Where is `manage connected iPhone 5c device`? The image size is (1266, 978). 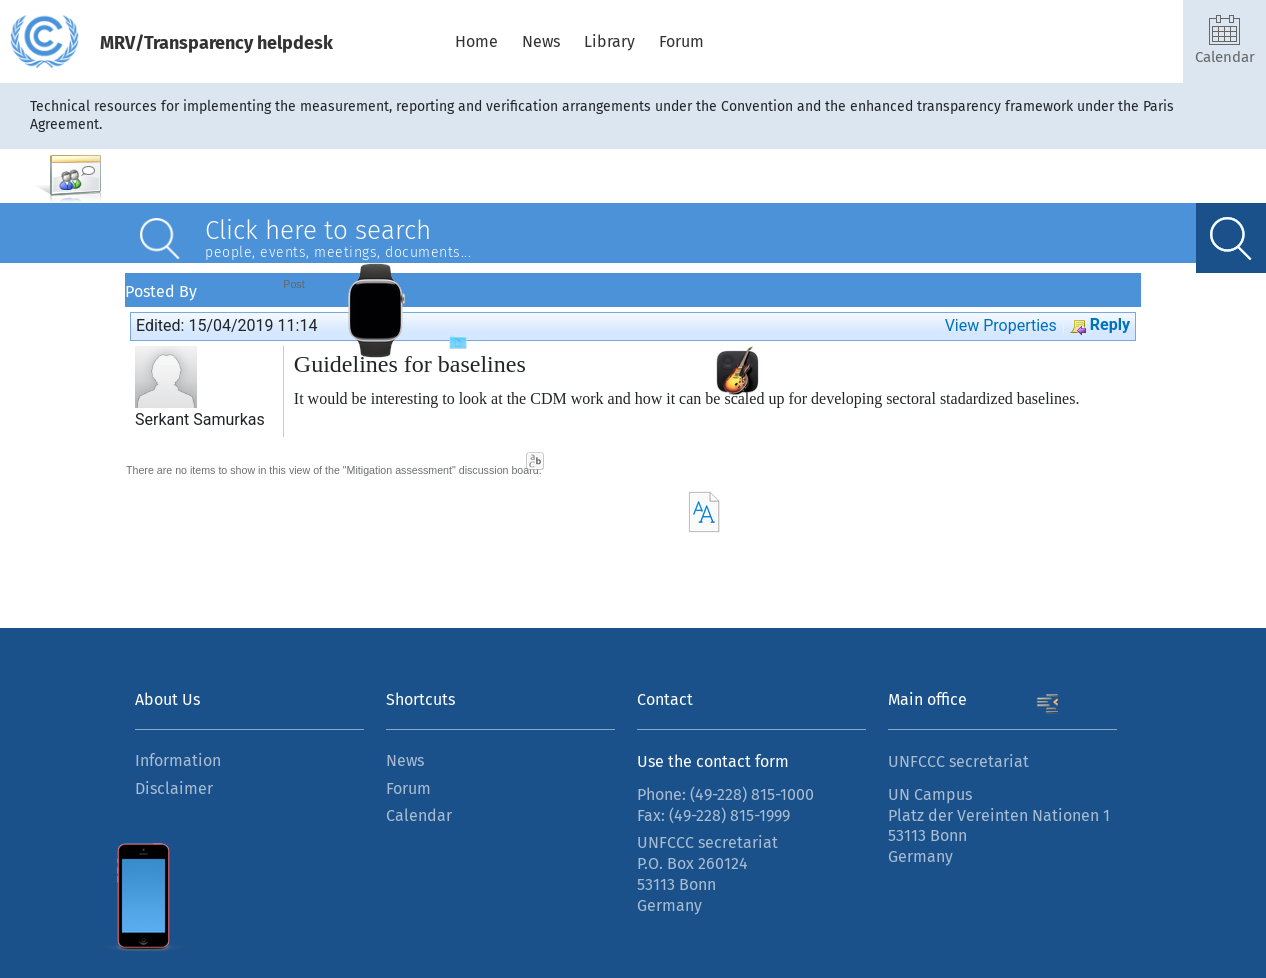 manage connected iPhone 5c device is located at coordinates (143, 897).